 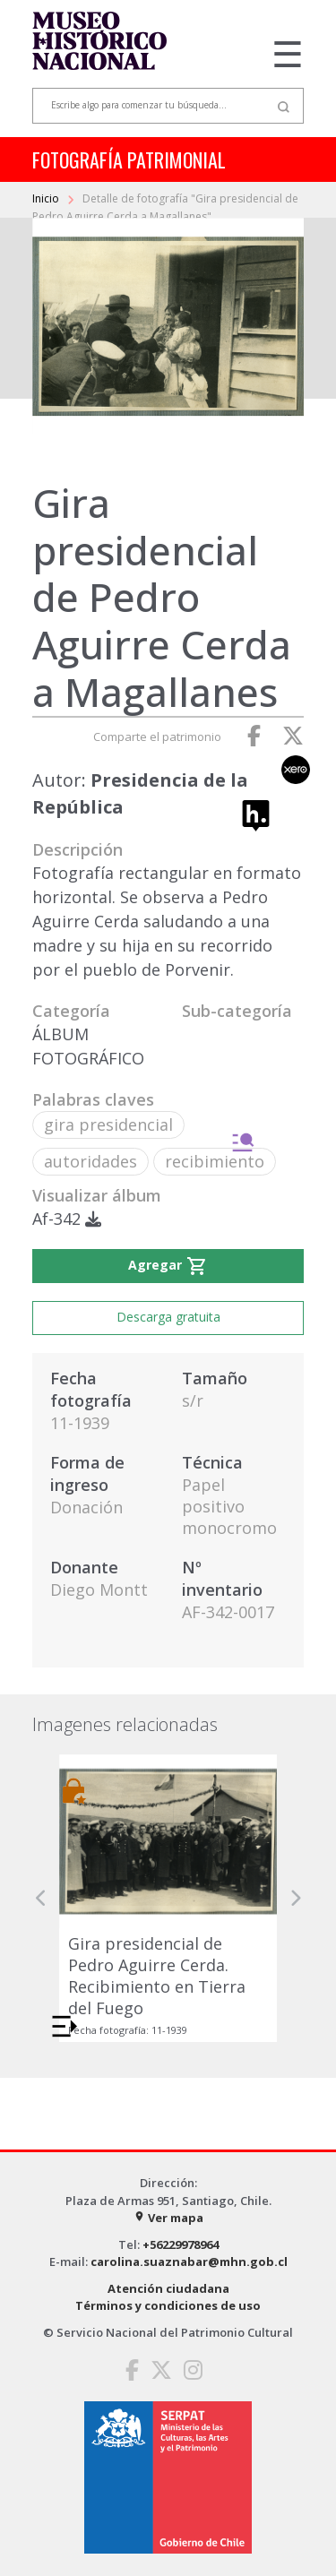 What do you see at coordinates (73, 1791) in the screenshot?
I see `mark a security setting as favorite` at bounding box center [73, 1791].